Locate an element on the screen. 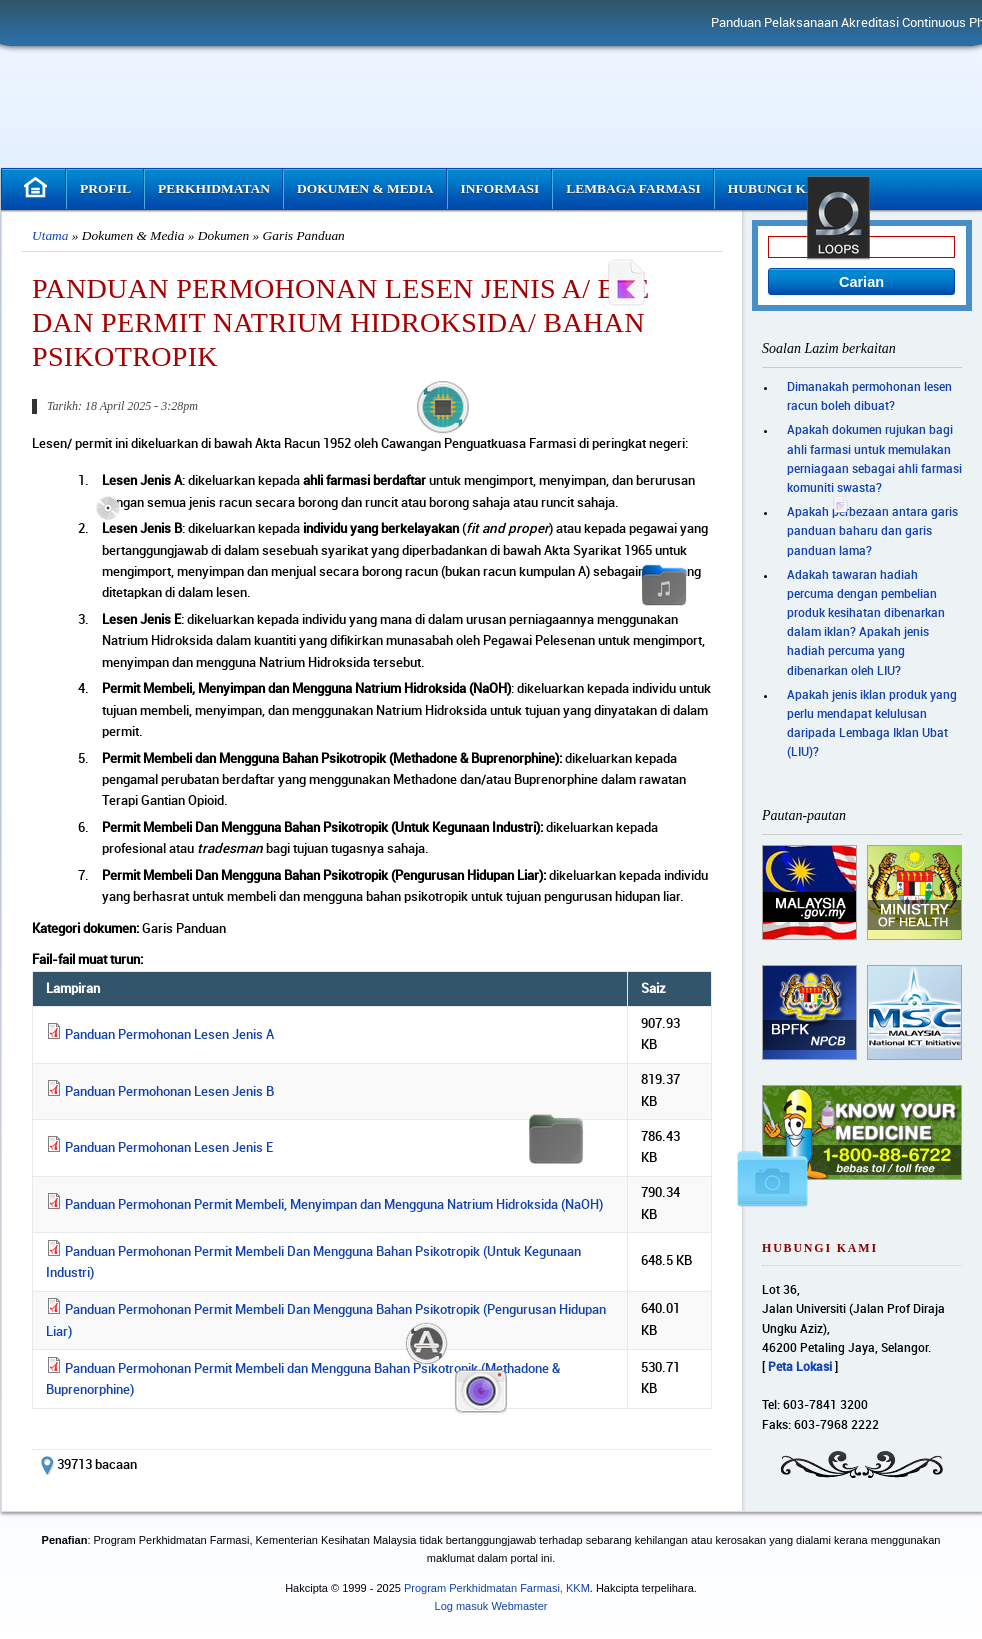  open the system software update application is located at coordinates (426, 1343).